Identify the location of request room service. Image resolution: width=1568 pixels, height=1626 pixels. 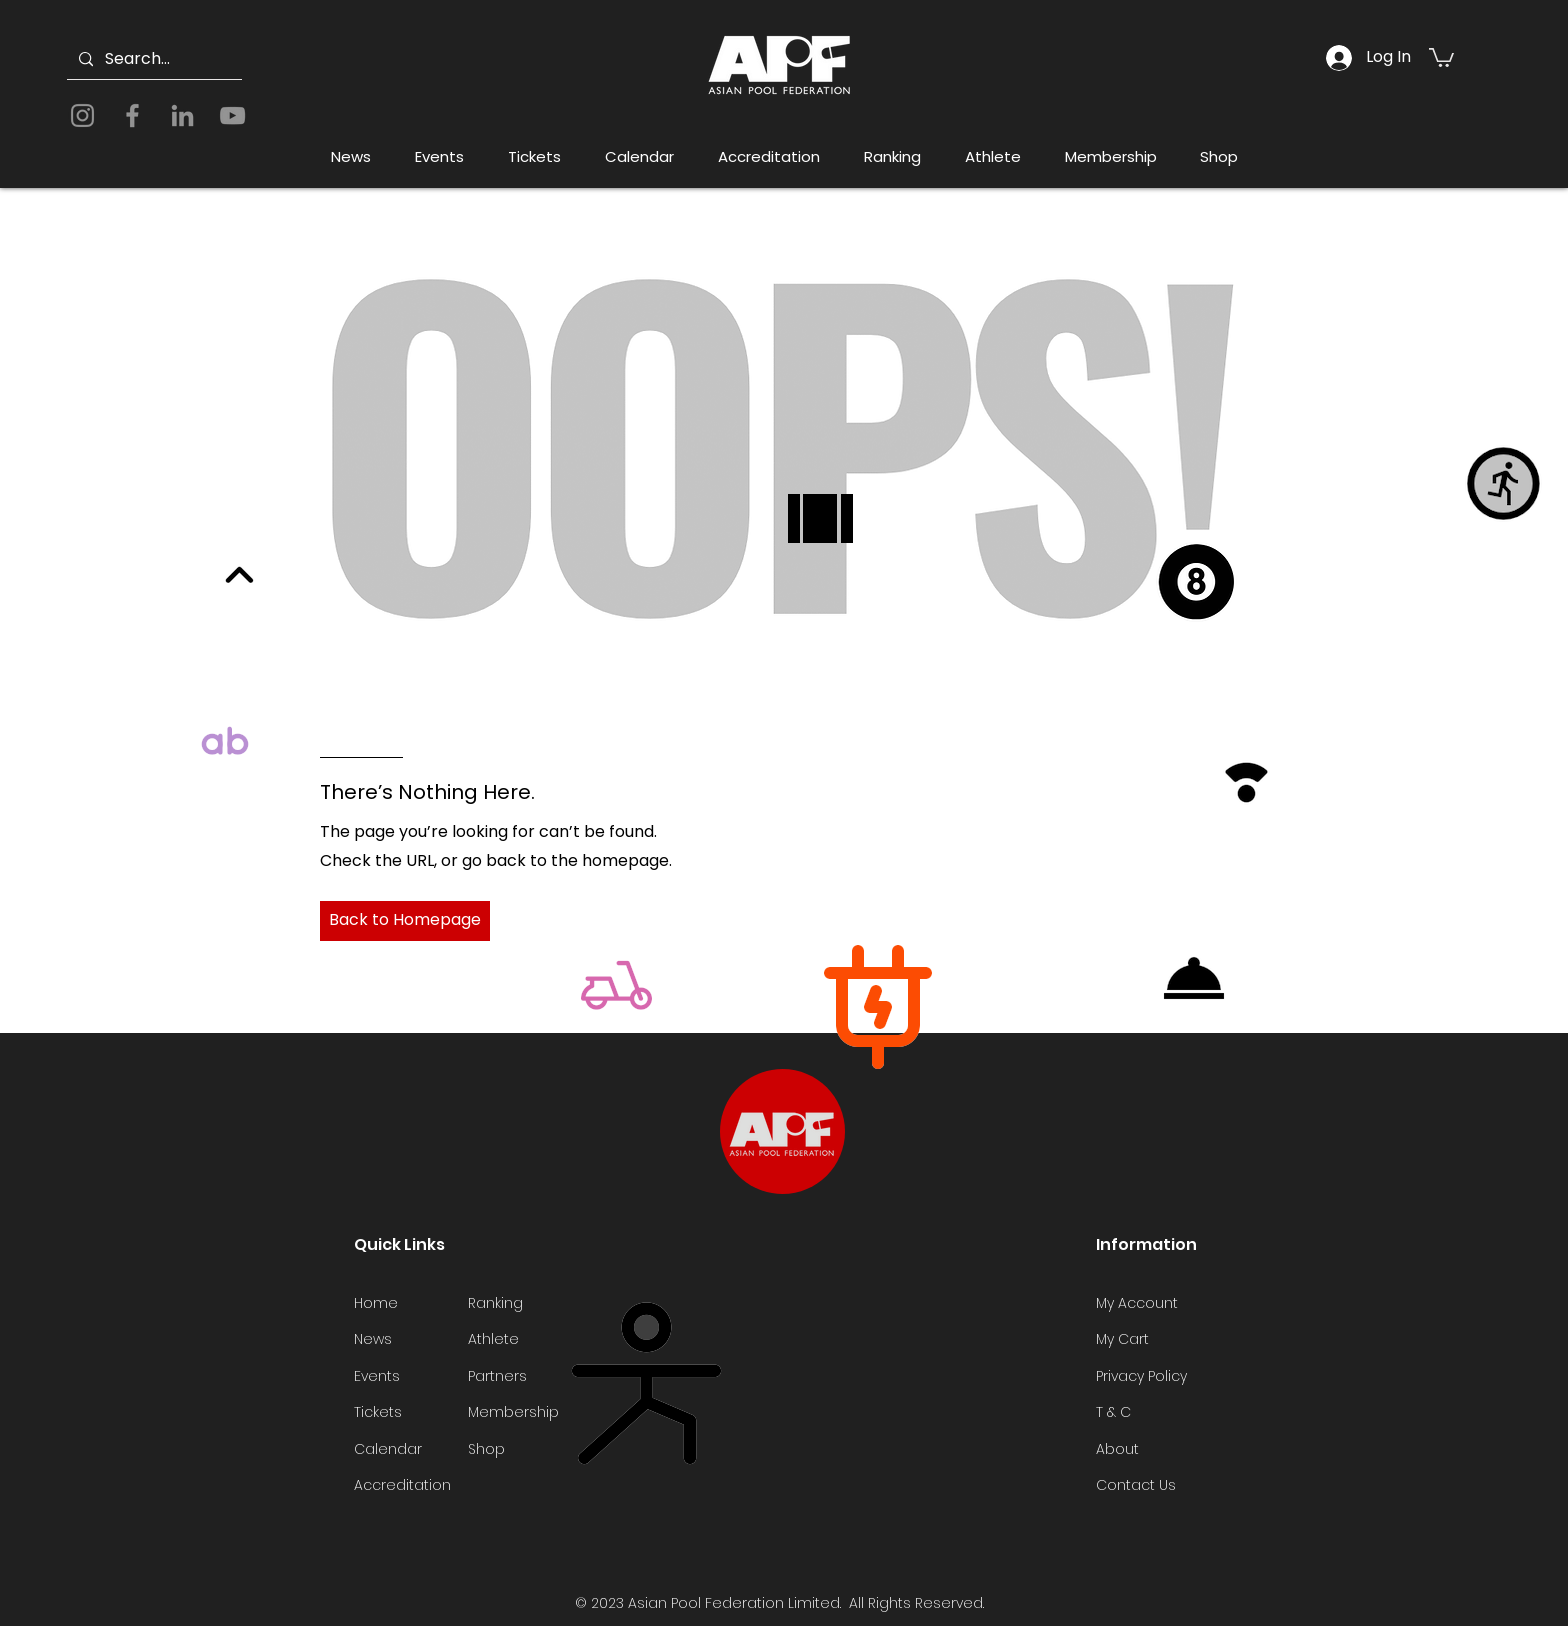
(1194, 978).